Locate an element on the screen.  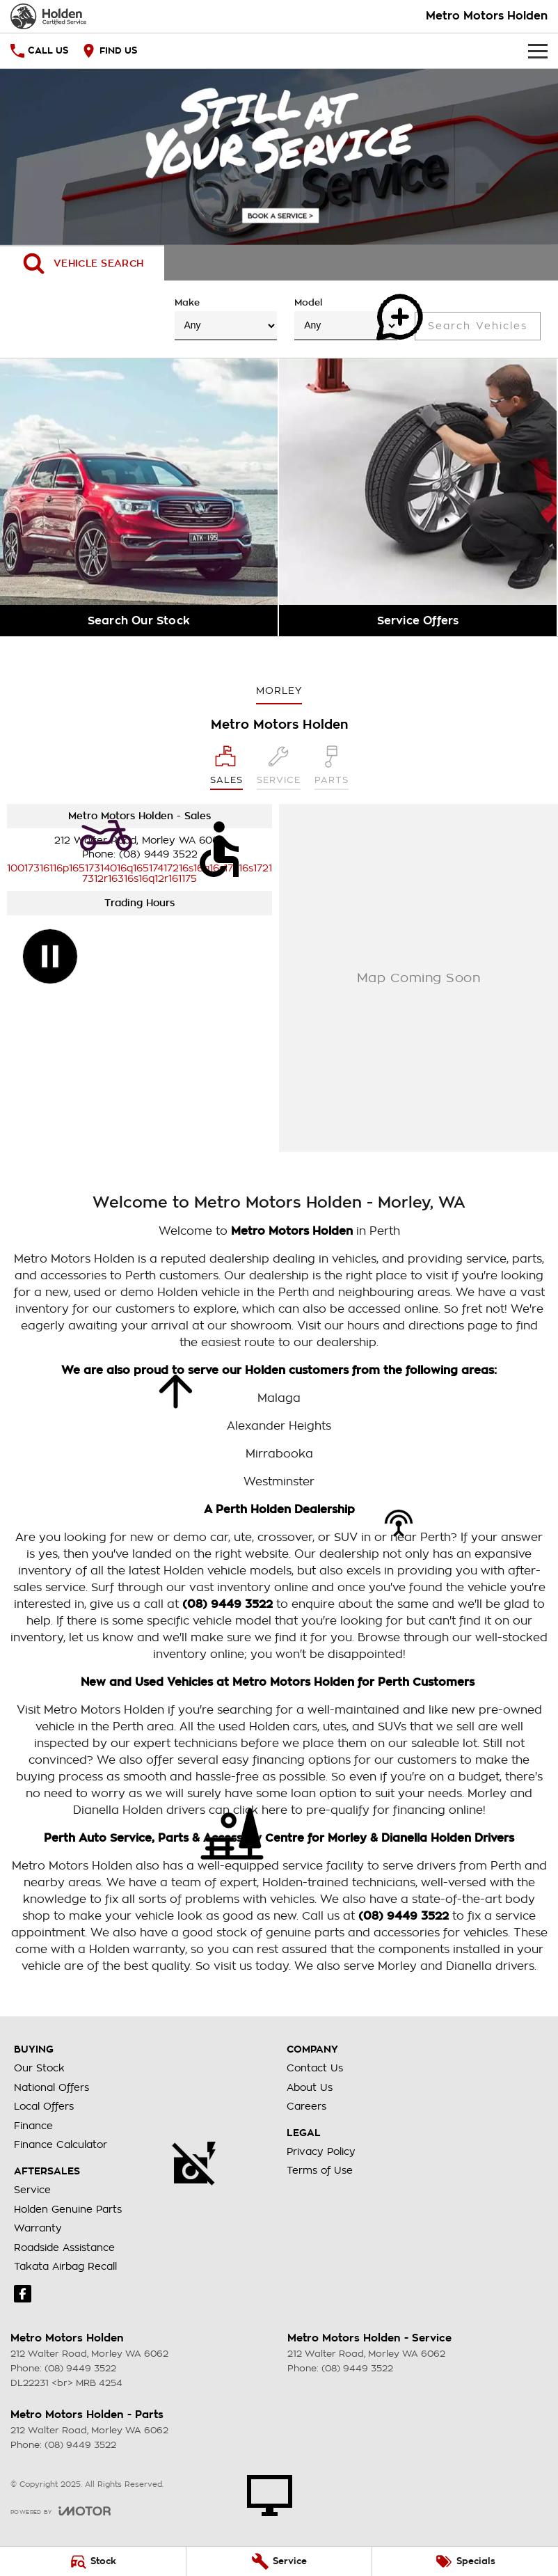
camera flash is disabled is located at coordinates (195, 2163).